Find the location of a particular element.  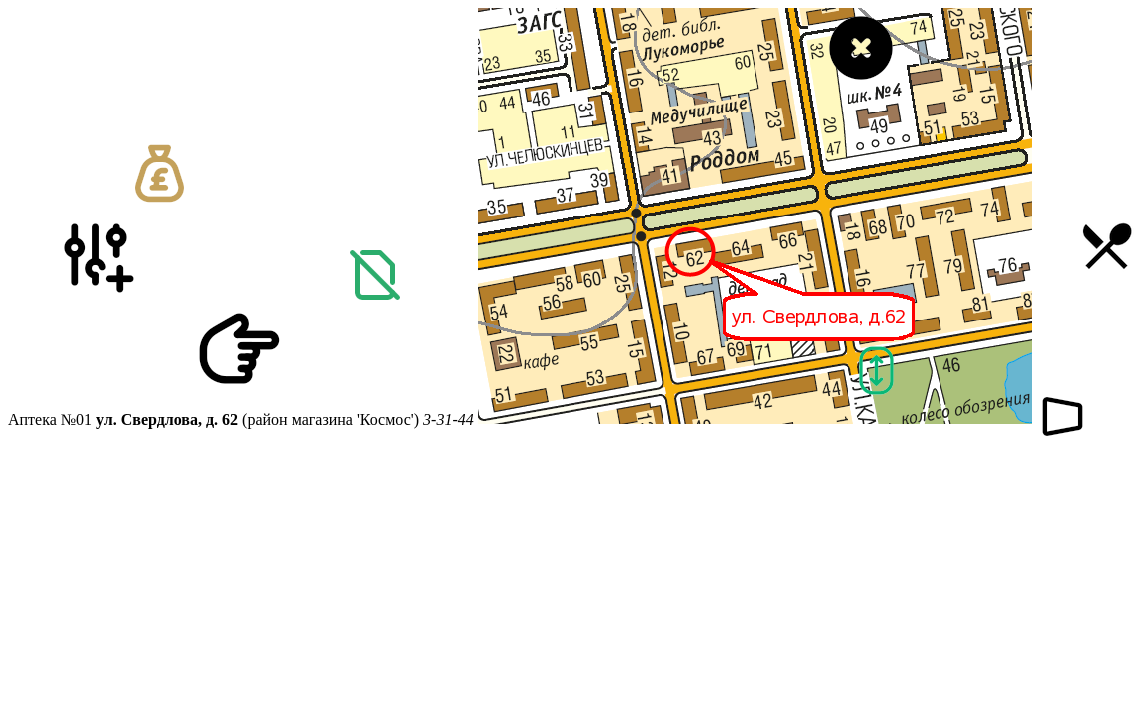

file unavailable or inaccessible is located at coordinates (375, 275).